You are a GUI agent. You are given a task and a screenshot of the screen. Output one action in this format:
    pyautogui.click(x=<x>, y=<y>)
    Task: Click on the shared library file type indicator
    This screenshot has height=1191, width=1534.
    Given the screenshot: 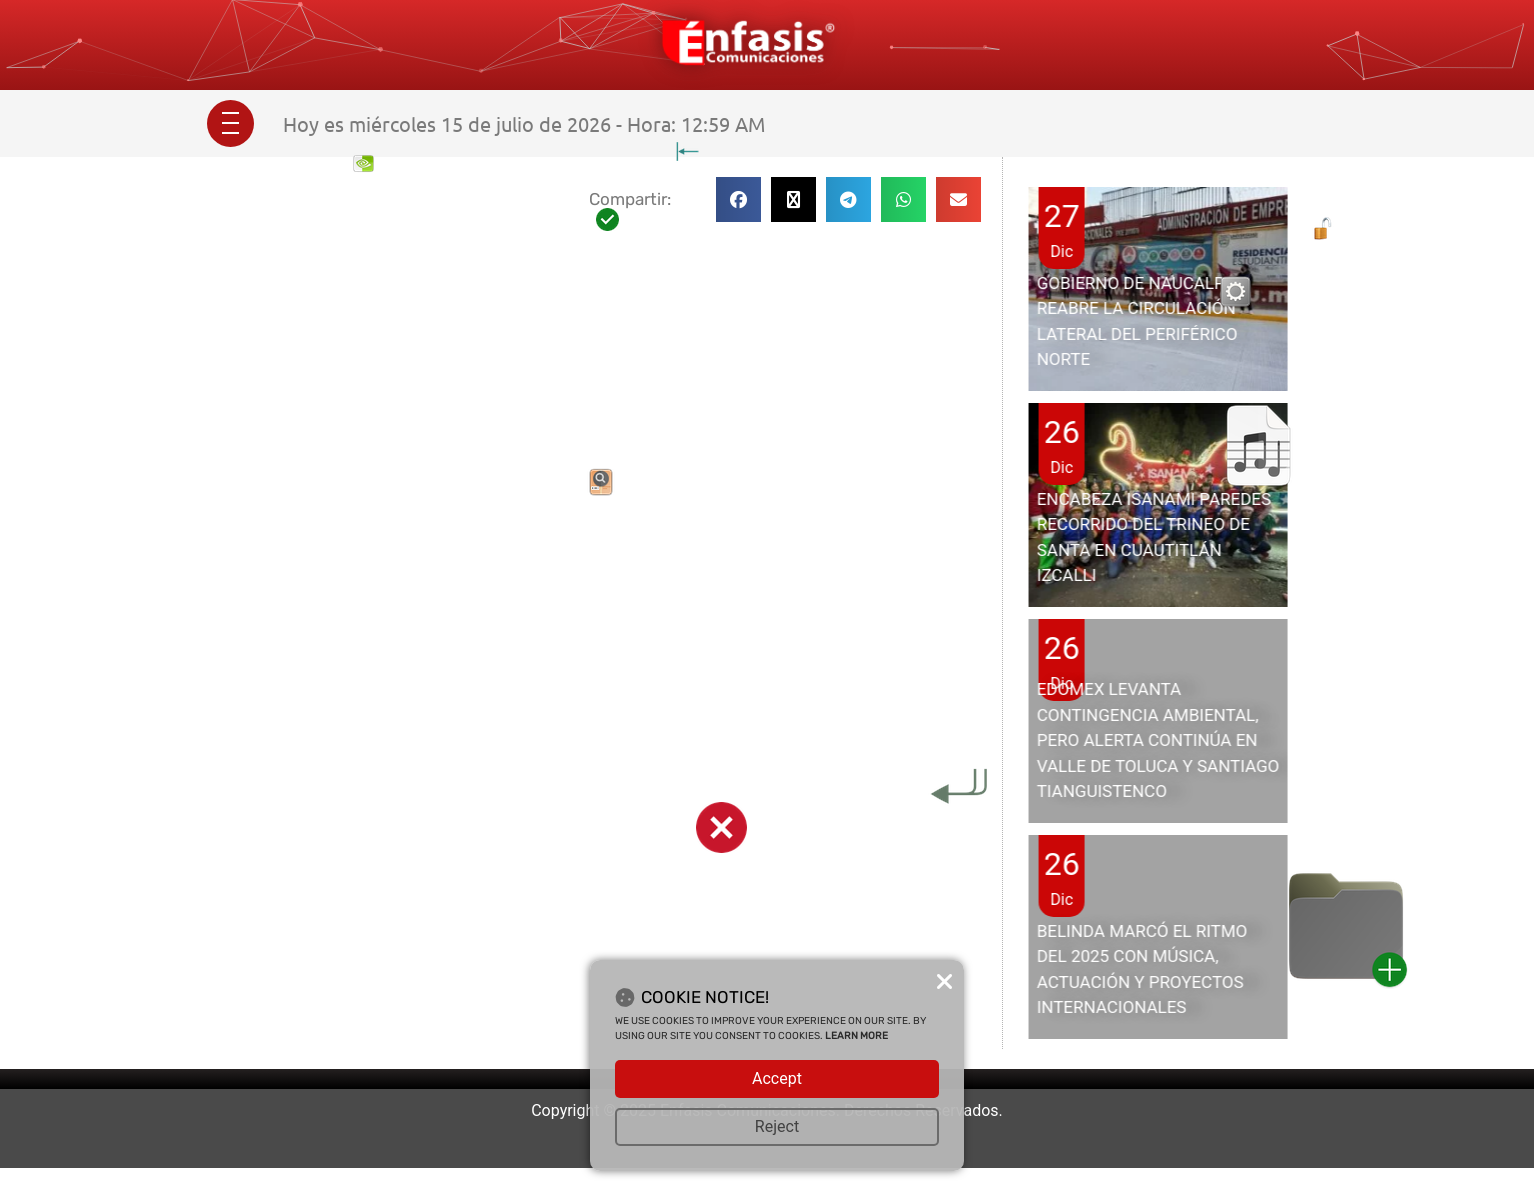 What is the action you would take?
    pyautogui.click(x=1235, y=291)
    